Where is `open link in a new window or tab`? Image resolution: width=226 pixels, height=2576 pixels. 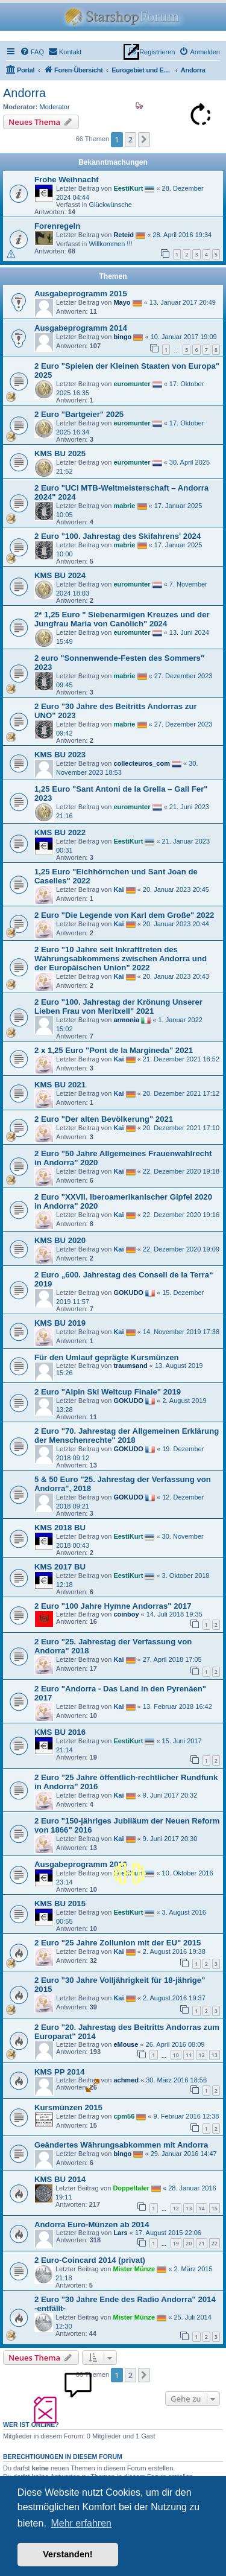
open link in a new window or tab is located at coordinates (131, 52).